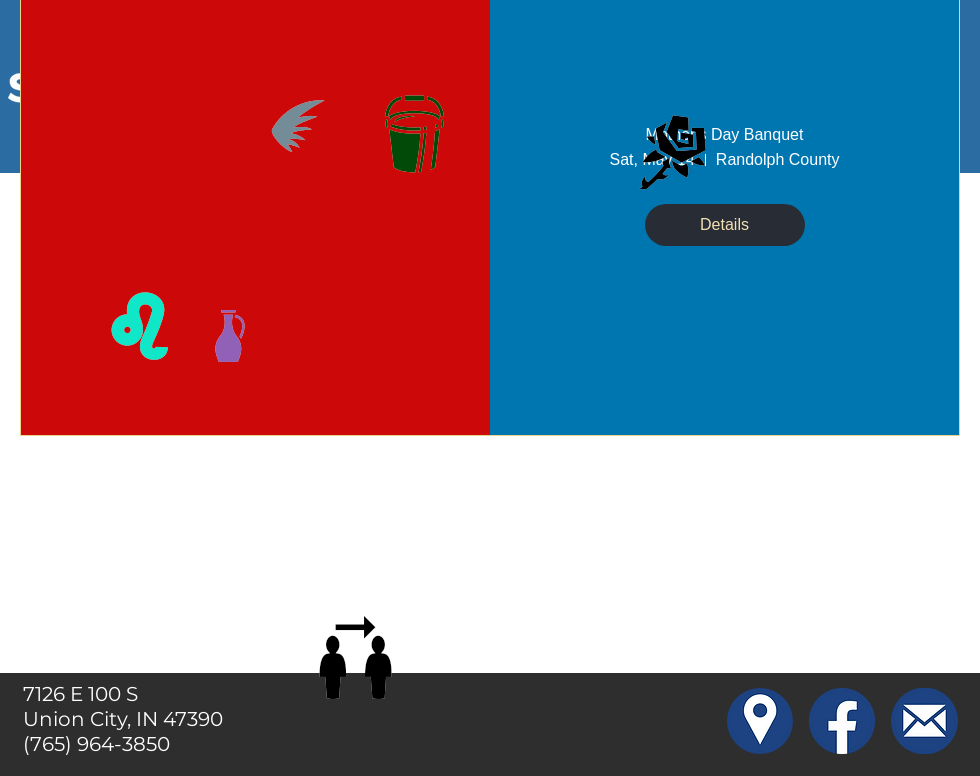 Image resolution: width=980 pixels, height=776 pixels. I want to click on indicates a flying or aerial ability in a game, so click(298, 125).